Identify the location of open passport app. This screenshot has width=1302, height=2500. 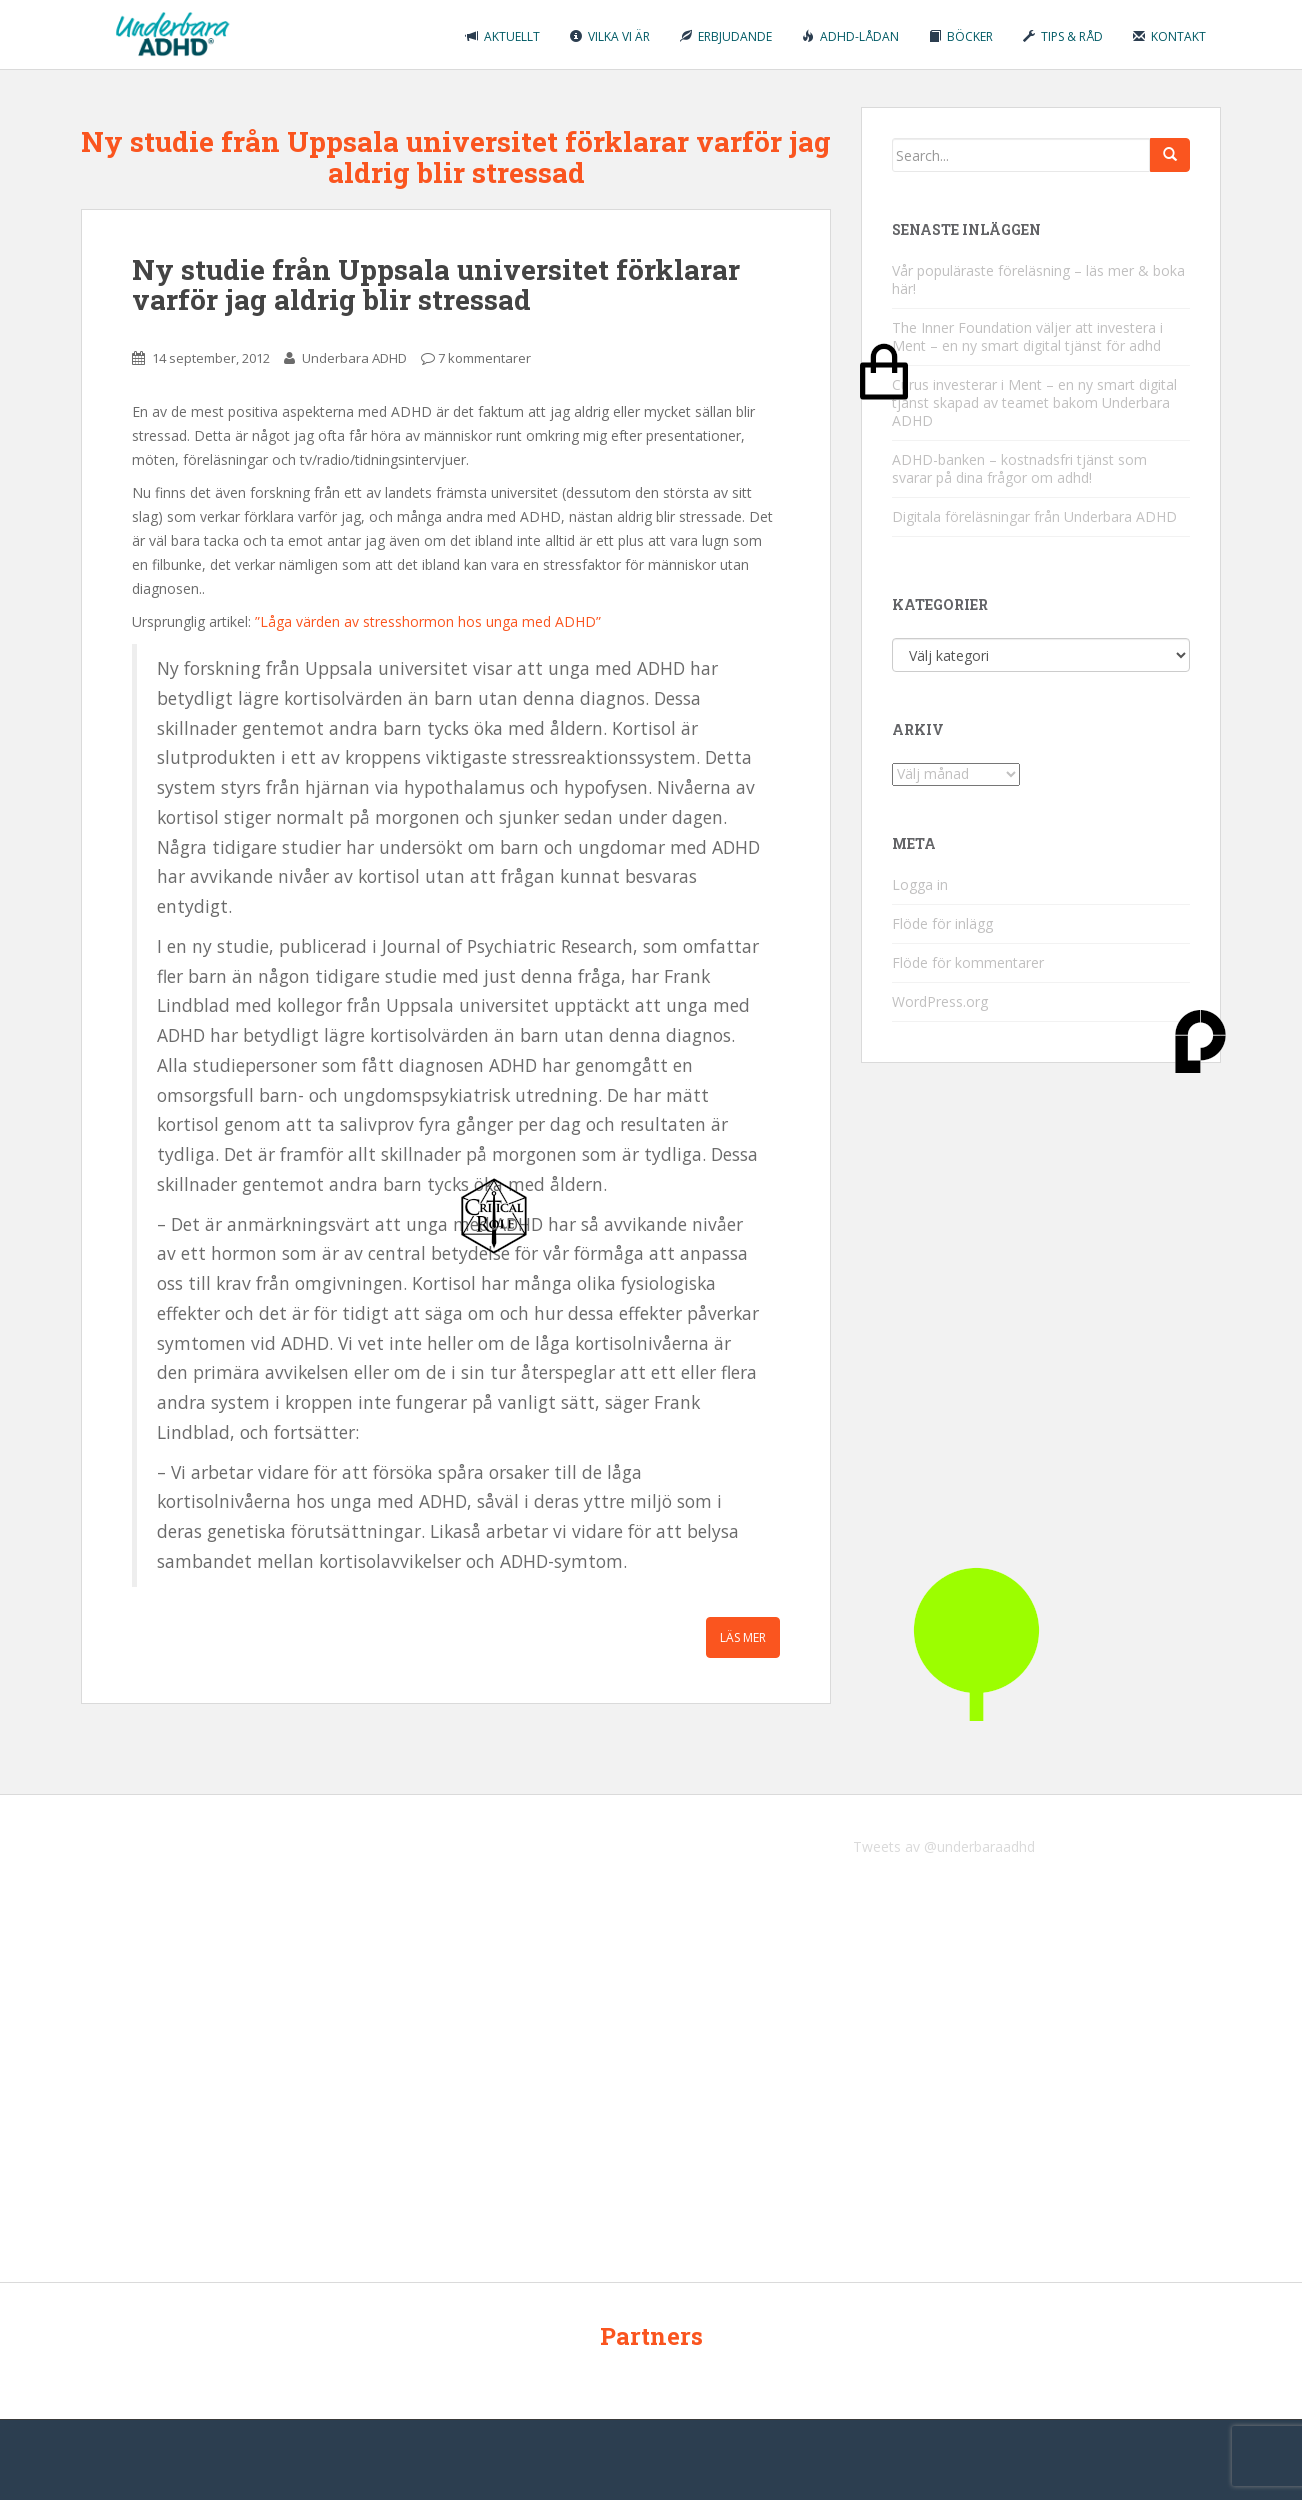
(1200, 1041).